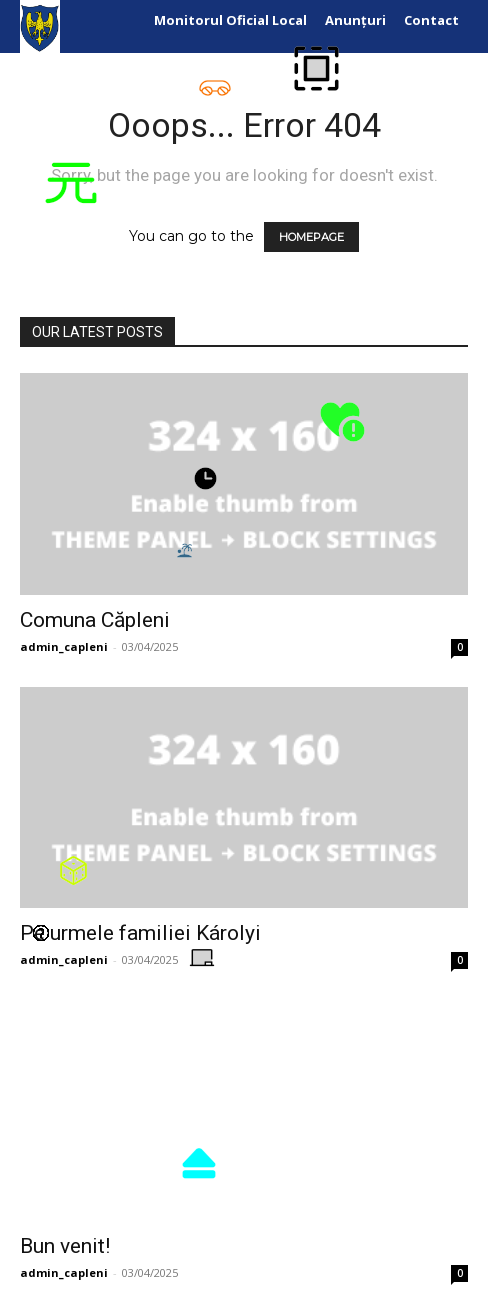  Describe the element at coordinates (342, 419) in the screenshot. I see `health alert or warning notification` at that location.